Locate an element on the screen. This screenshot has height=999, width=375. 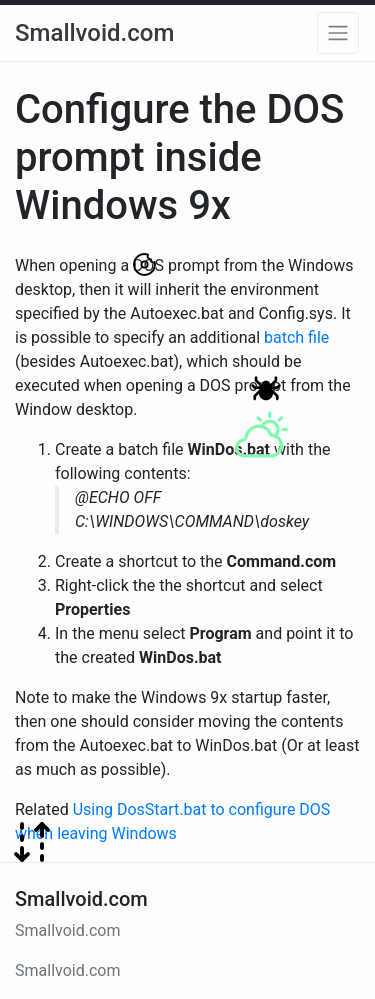
access food or bakery category is located at coordinates (144, 264).